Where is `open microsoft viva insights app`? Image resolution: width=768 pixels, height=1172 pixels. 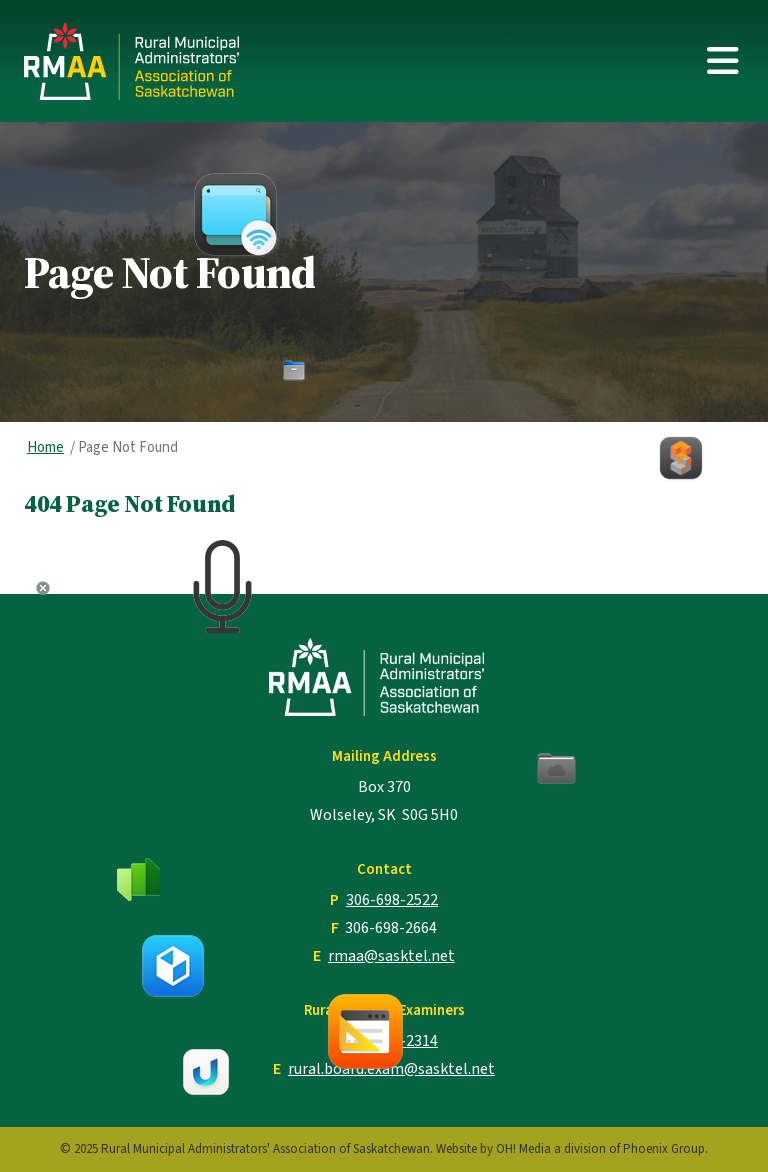
open microsoft viva insights app is located at coordinates (138, 879).